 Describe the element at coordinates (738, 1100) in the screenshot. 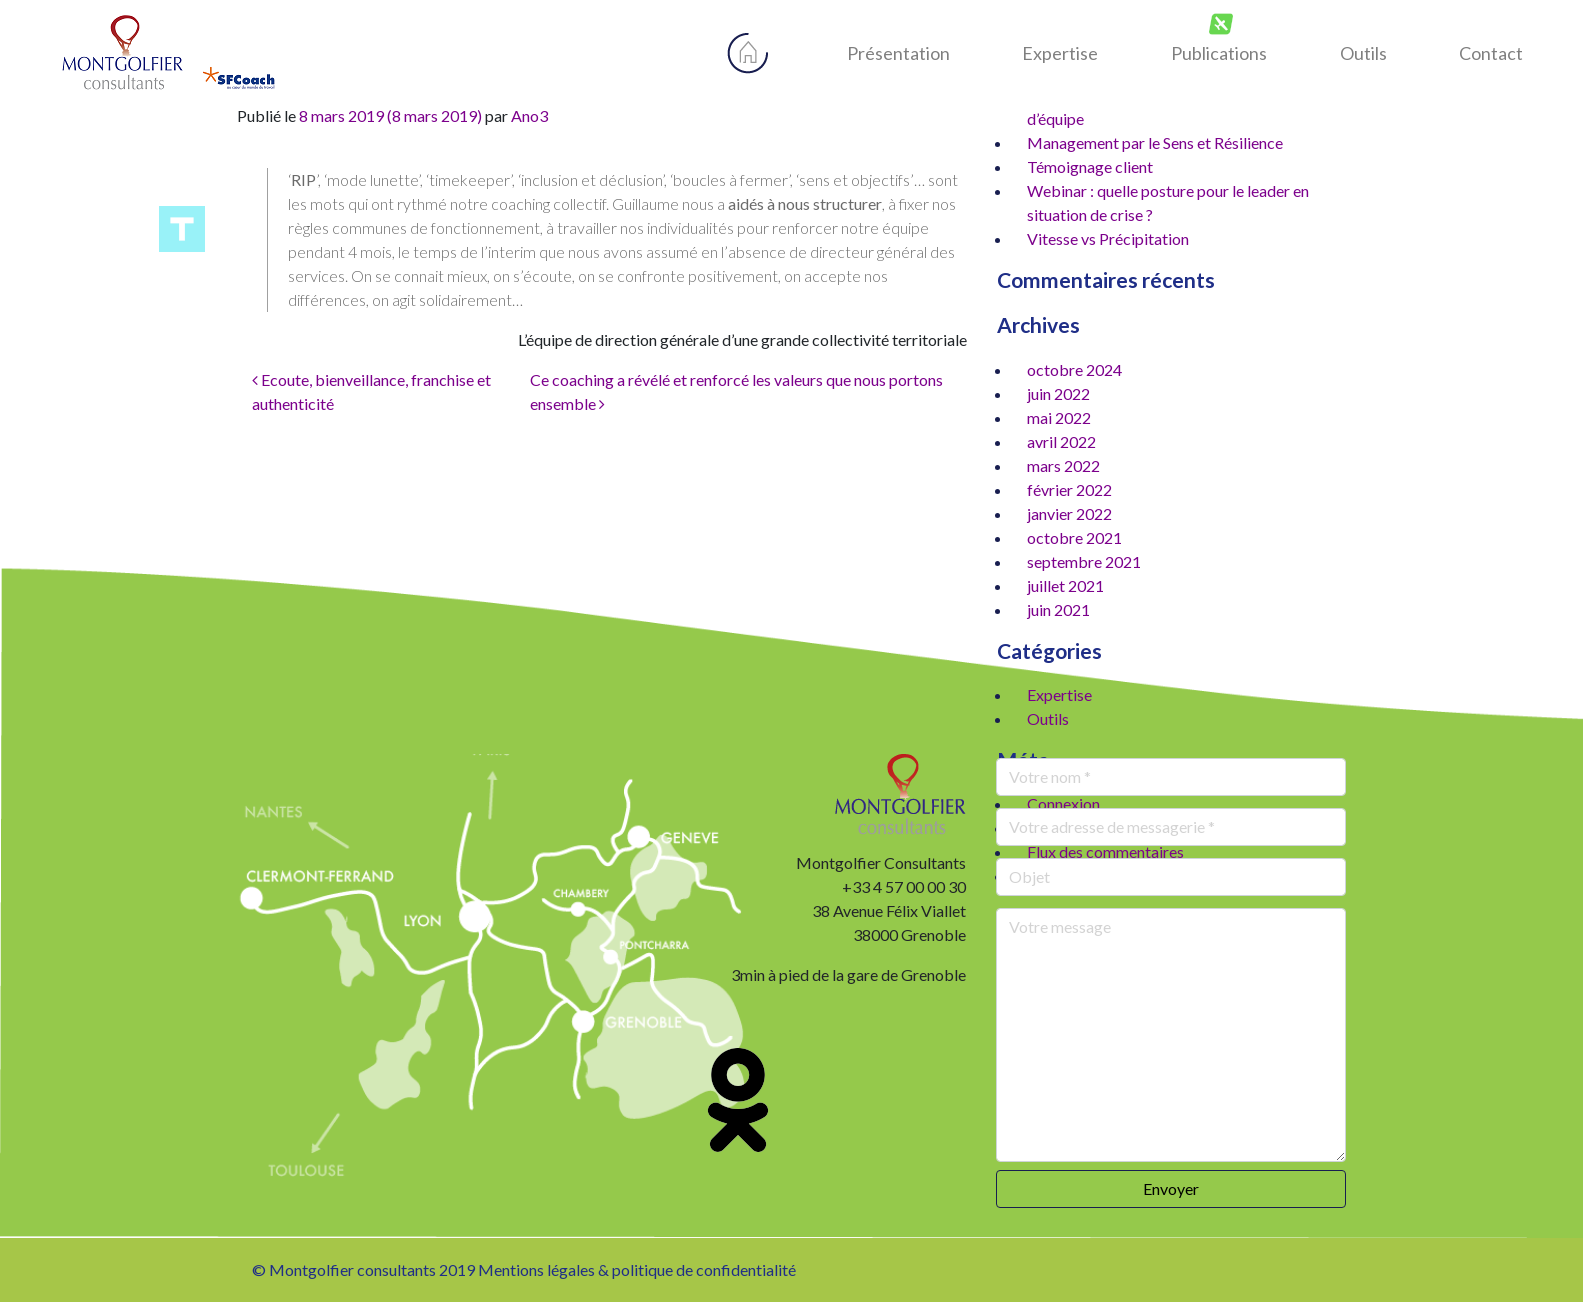

I see `open odnoklassniki social network` at that location.